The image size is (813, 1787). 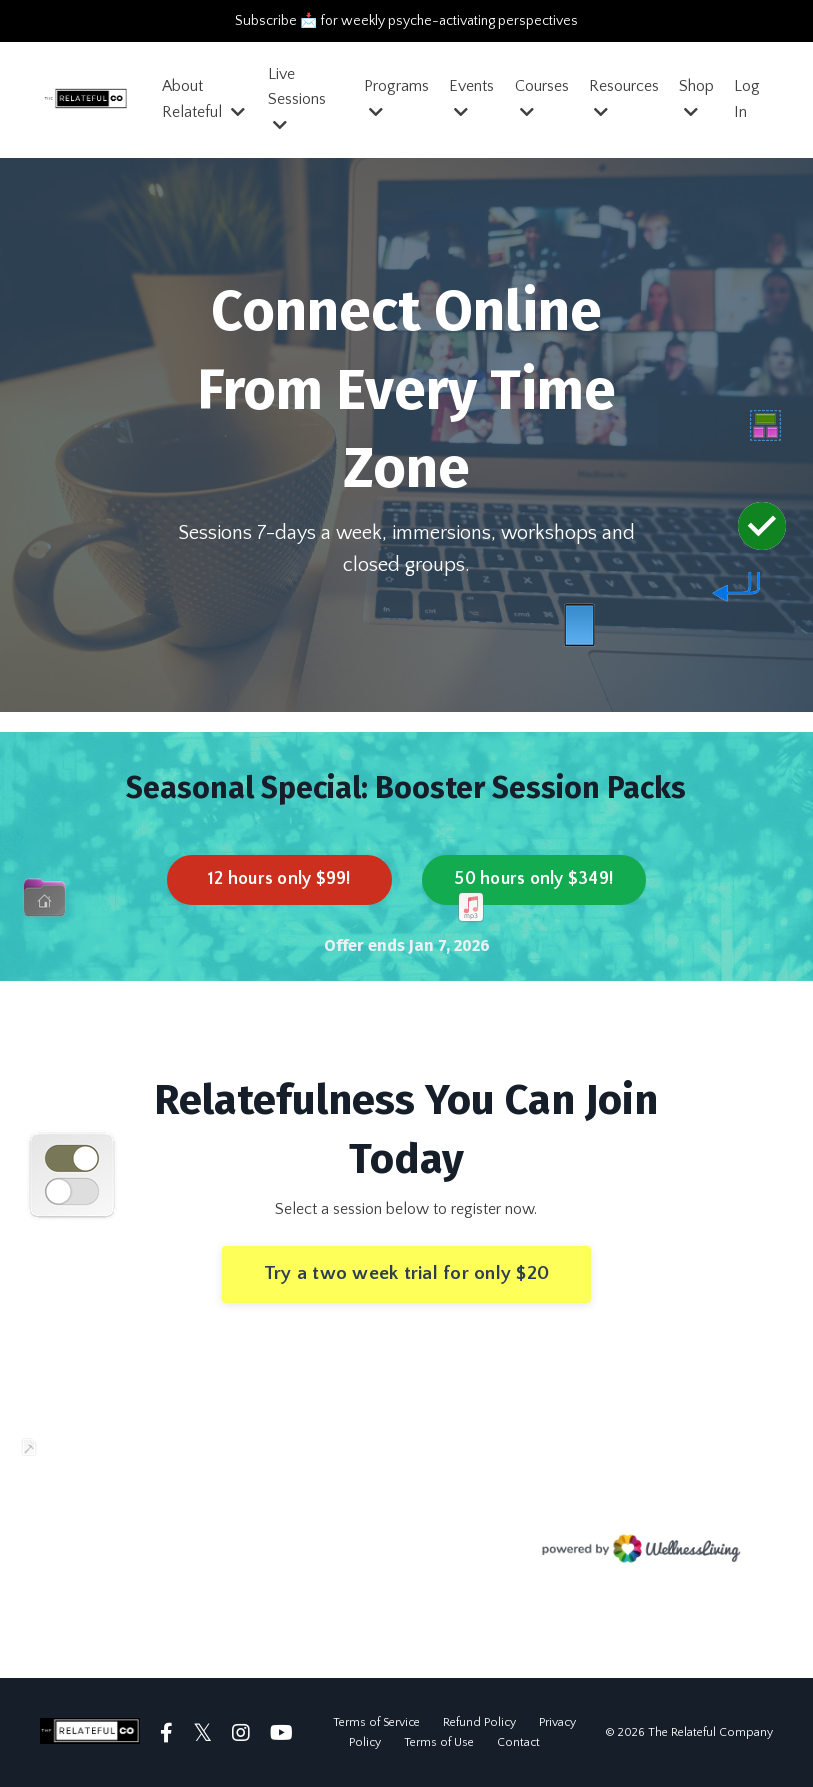 What do you see at coordinates (471, 907) in the screenshot?
I see `an mp3 audio file` at bounding box center [471, 907].